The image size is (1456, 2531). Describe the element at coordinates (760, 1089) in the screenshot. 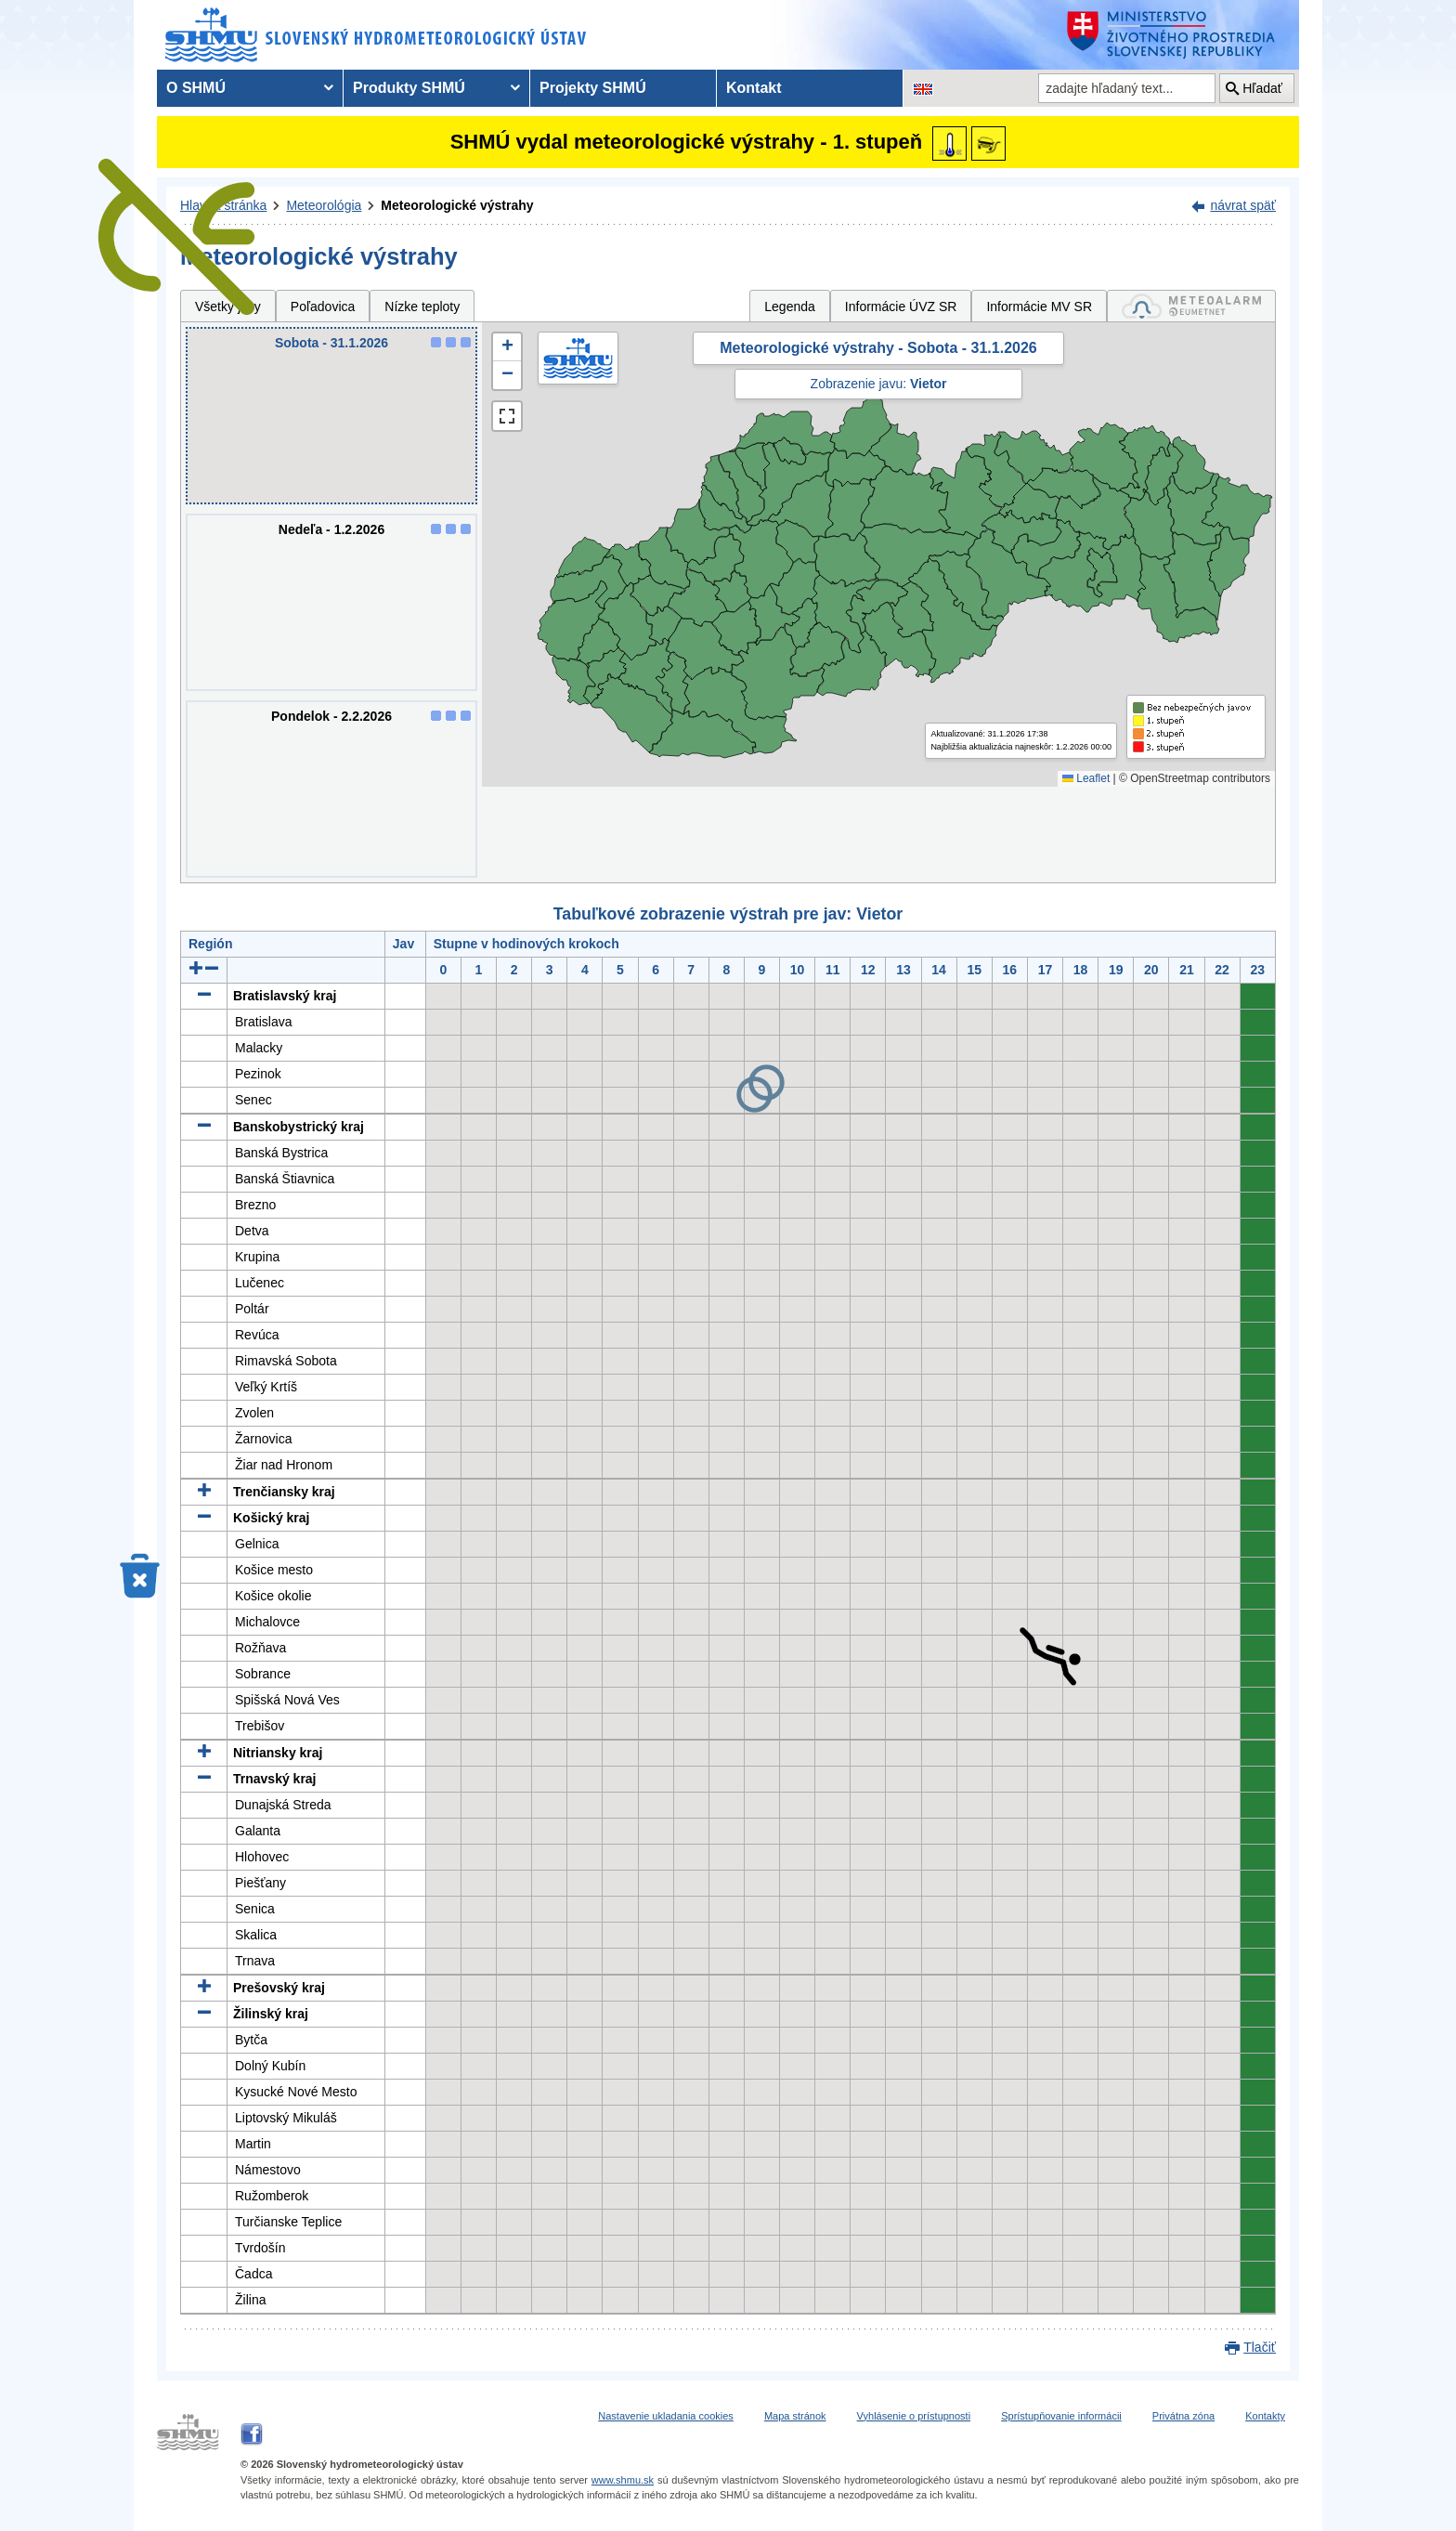

I see `toggle blend mode settings` at that location.